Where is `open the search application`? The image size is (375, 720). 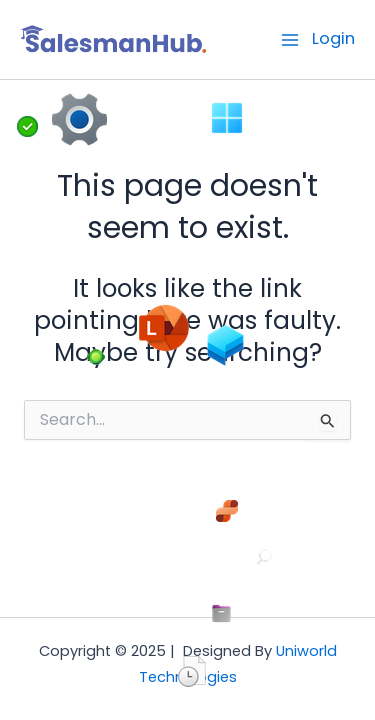
open the search application is located at coordinates (264, 556).